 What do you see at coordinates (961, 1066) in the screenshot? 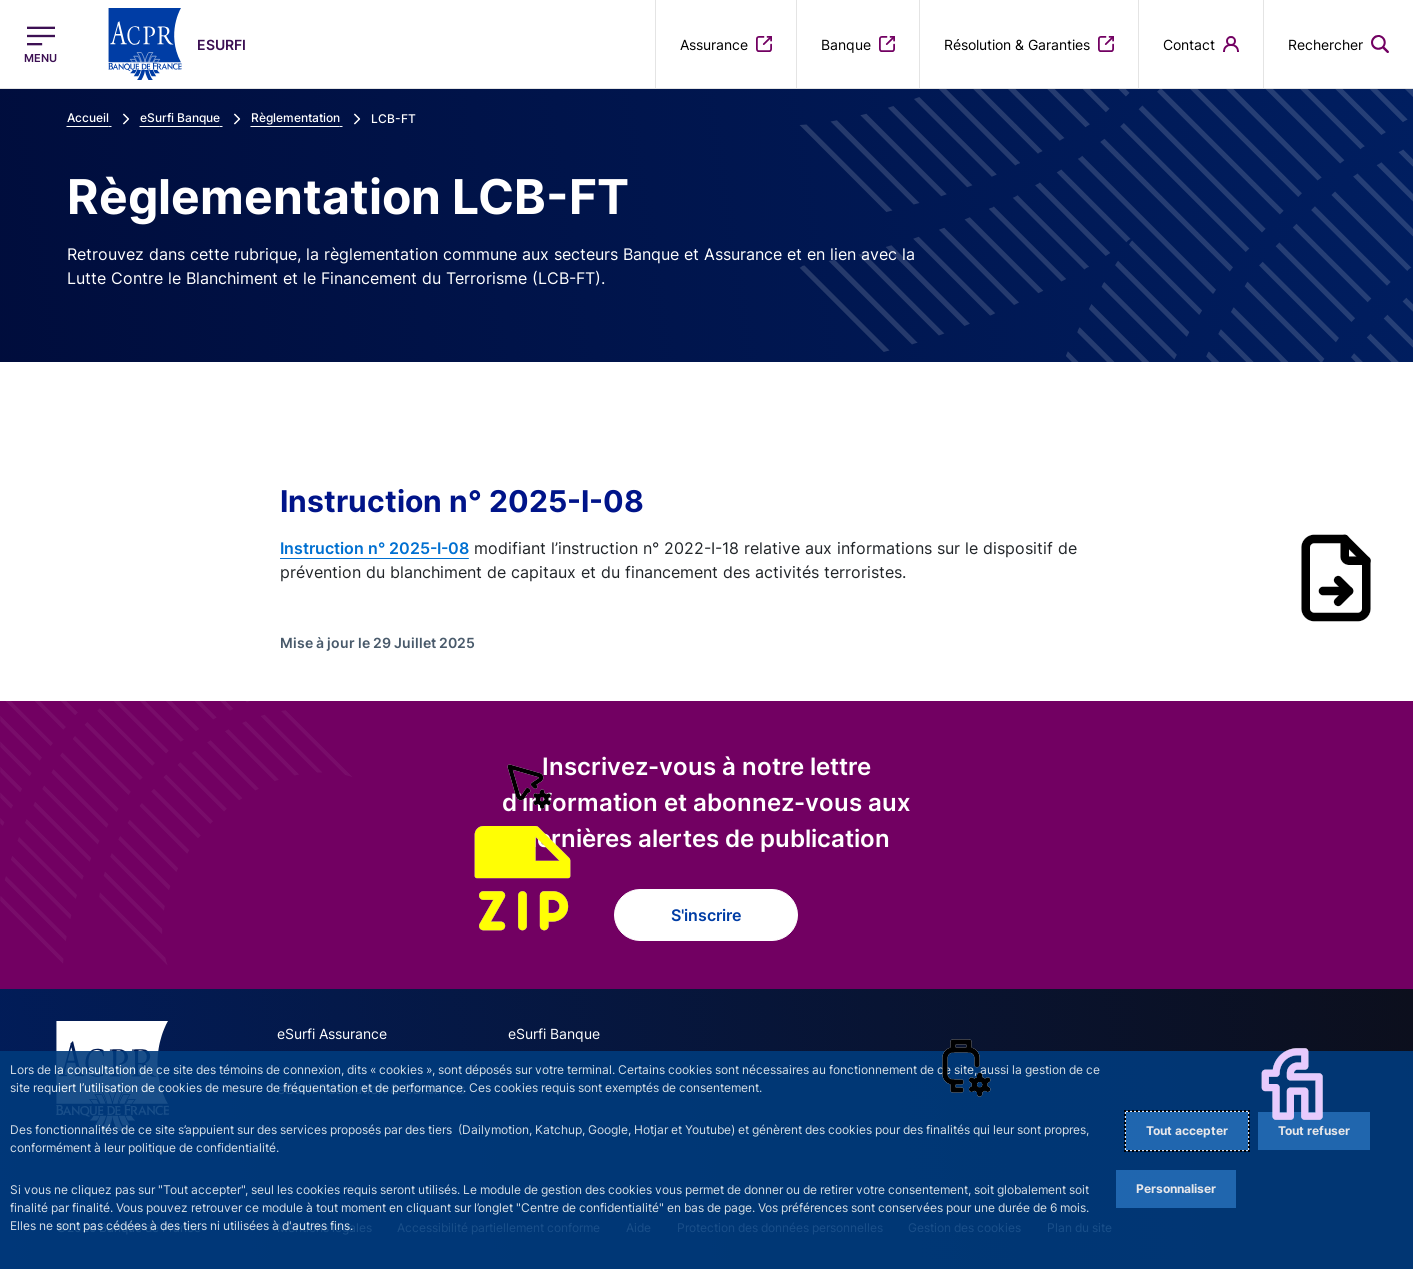
I see `access smartwatch settings` at bounding box center [961, 1066].